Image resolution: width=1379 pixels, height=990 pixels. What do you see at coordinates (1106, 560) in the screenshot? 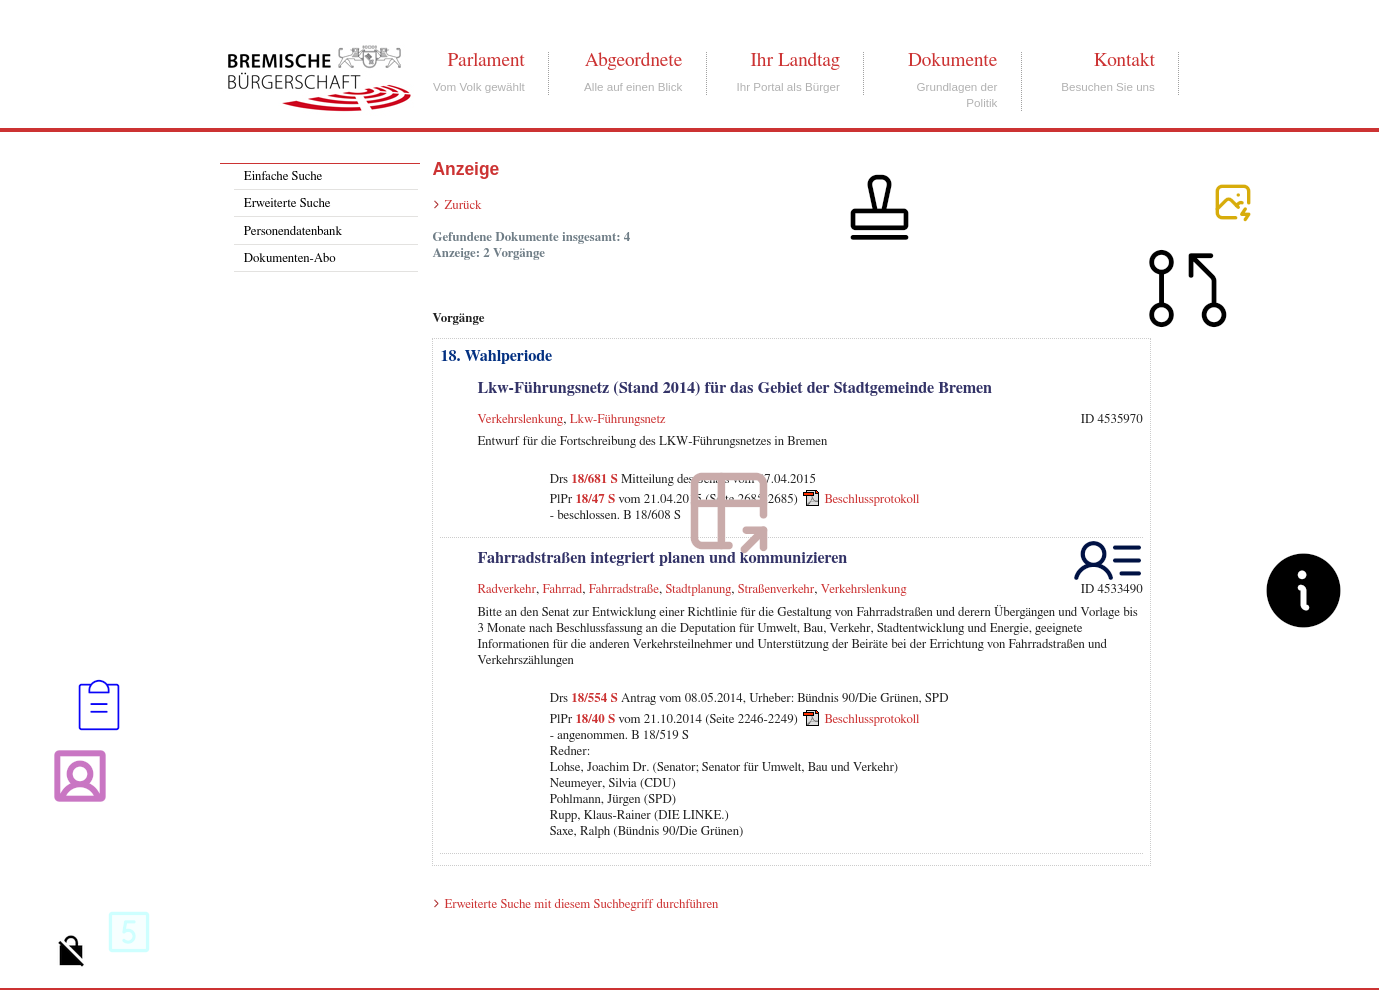
I see `view user directory or contact list` at bounding box center [1106, 560].